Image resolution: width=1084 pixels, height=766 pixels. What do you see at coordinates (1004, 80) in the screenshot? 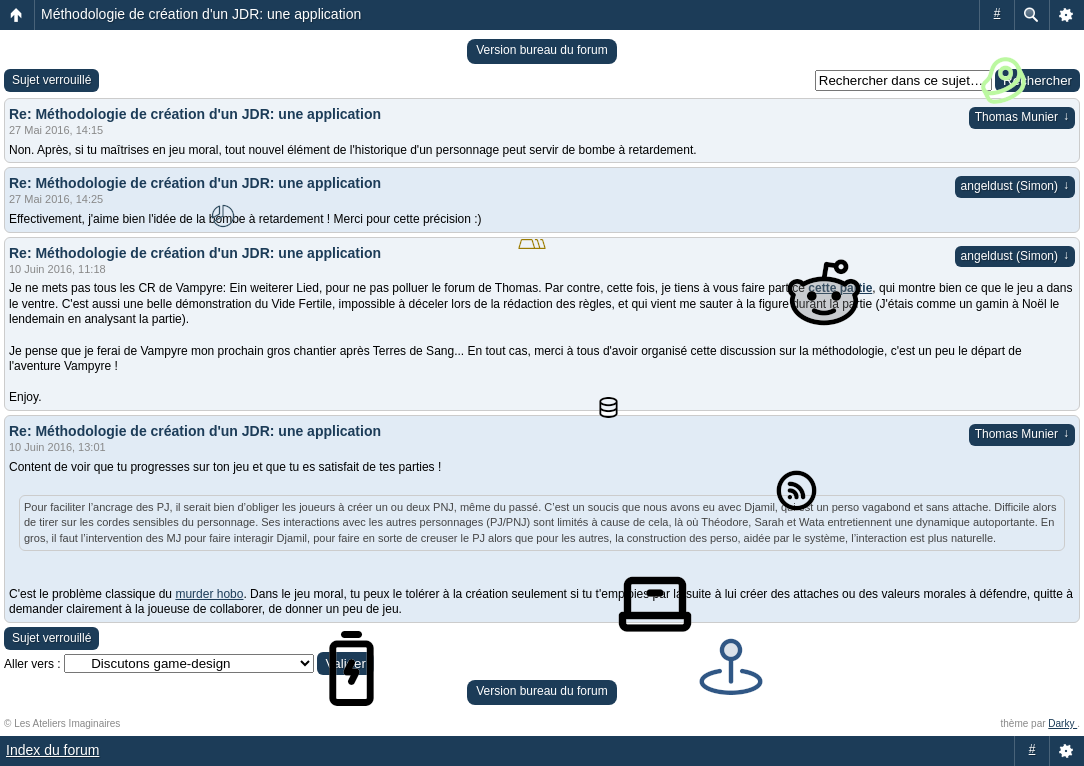
I see `filter recipes by beef or red meat` at bounding box center [1004, 80].